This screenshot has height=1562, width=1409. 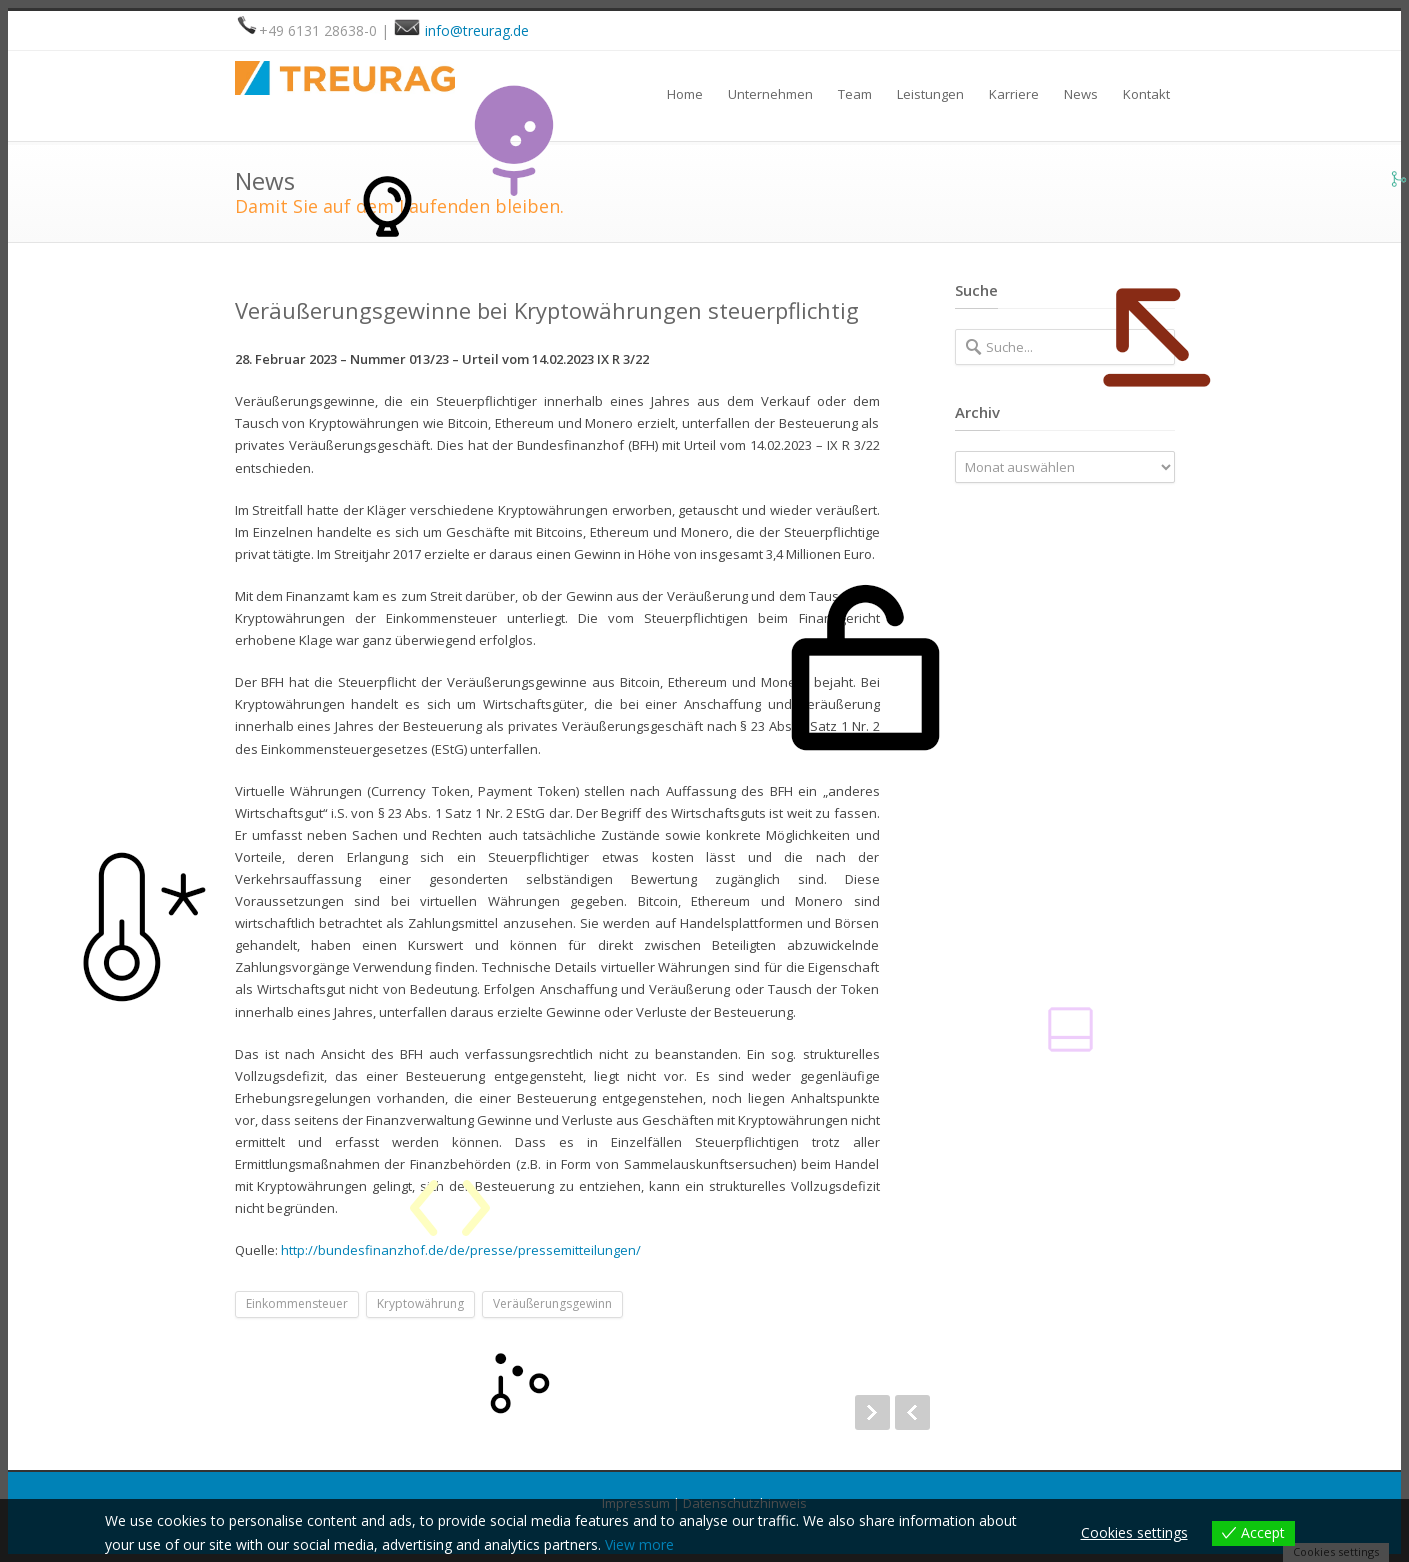 What do you see at coordinates (520, 1381) in the screenshot?
I see `view the merge queue for pending pull requests` at bounding box center [520, 1381].